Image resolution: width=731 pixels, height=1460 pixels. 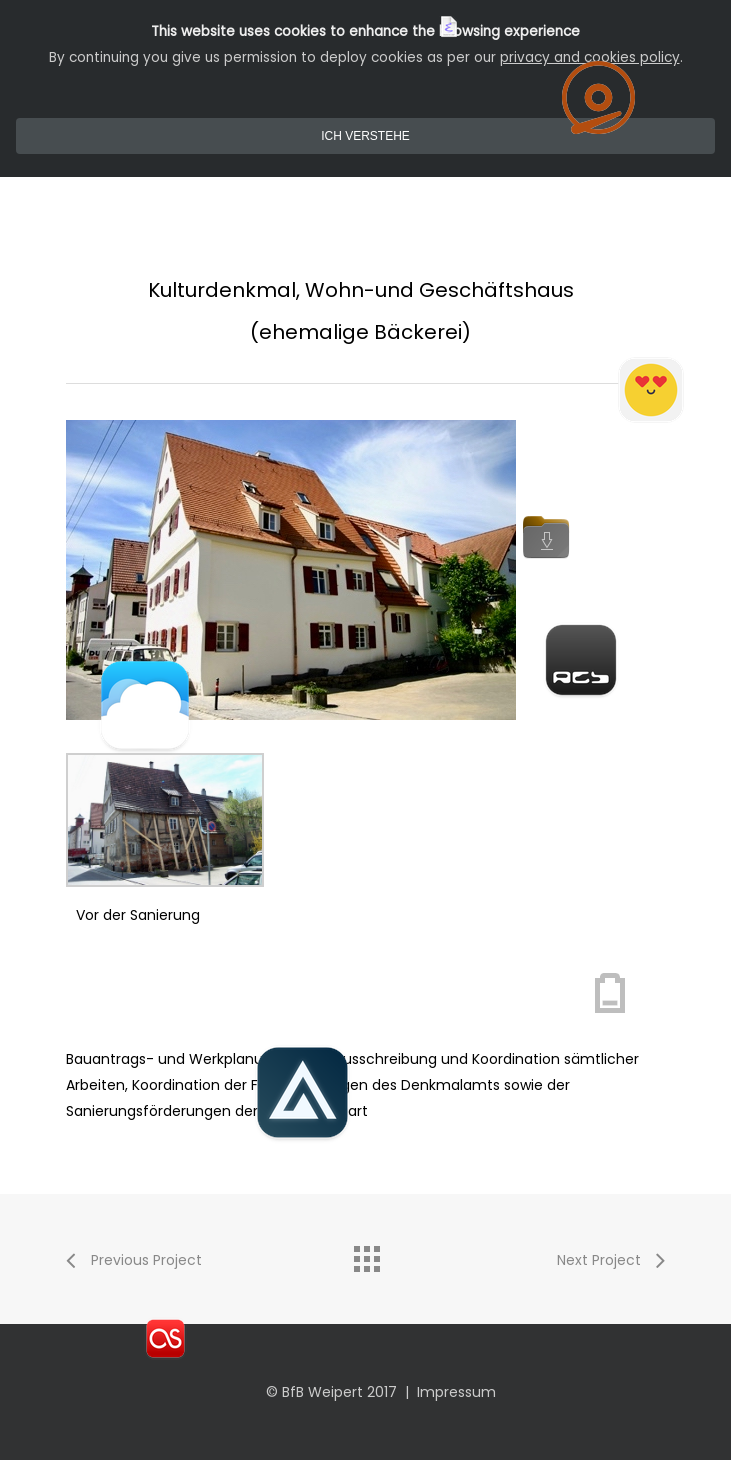 I want to click on an emacs lisp source code file, so click(x=449, y=27).